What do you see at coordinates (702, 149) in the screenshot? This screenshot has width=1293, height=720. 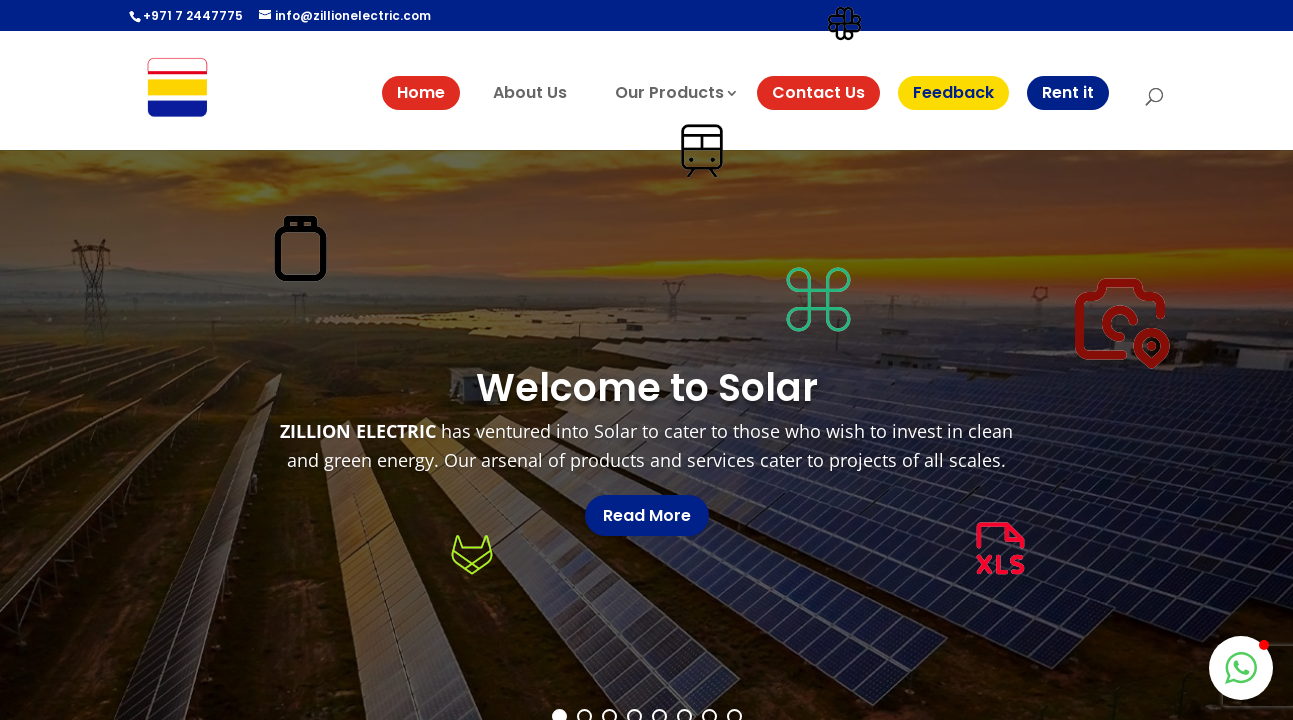 I see `access train schedules or rail transit options` at bounding box center [702, 149].